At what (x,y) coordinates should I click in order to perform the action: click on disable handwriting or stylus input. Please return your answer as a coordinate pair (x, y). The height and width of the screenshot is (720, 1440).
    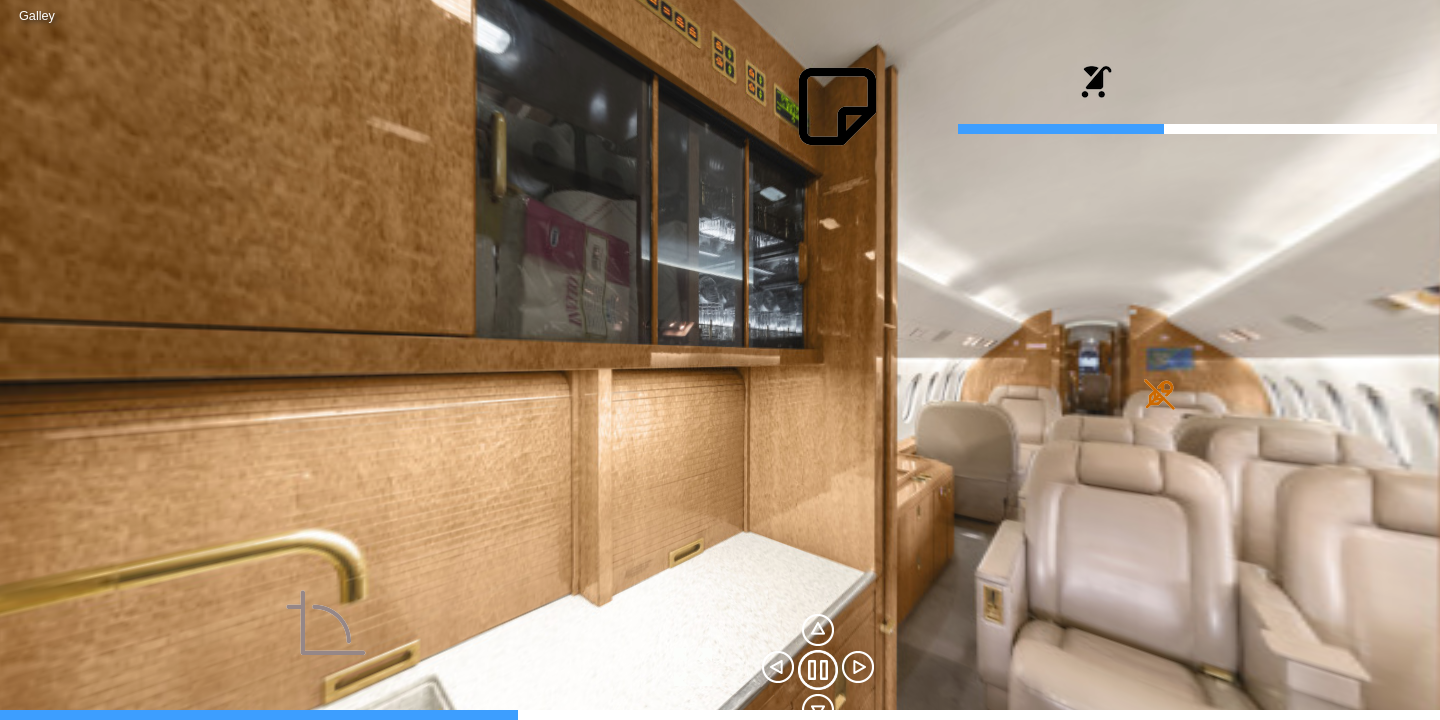
    Looking at the image, I should click on (1159, 394).